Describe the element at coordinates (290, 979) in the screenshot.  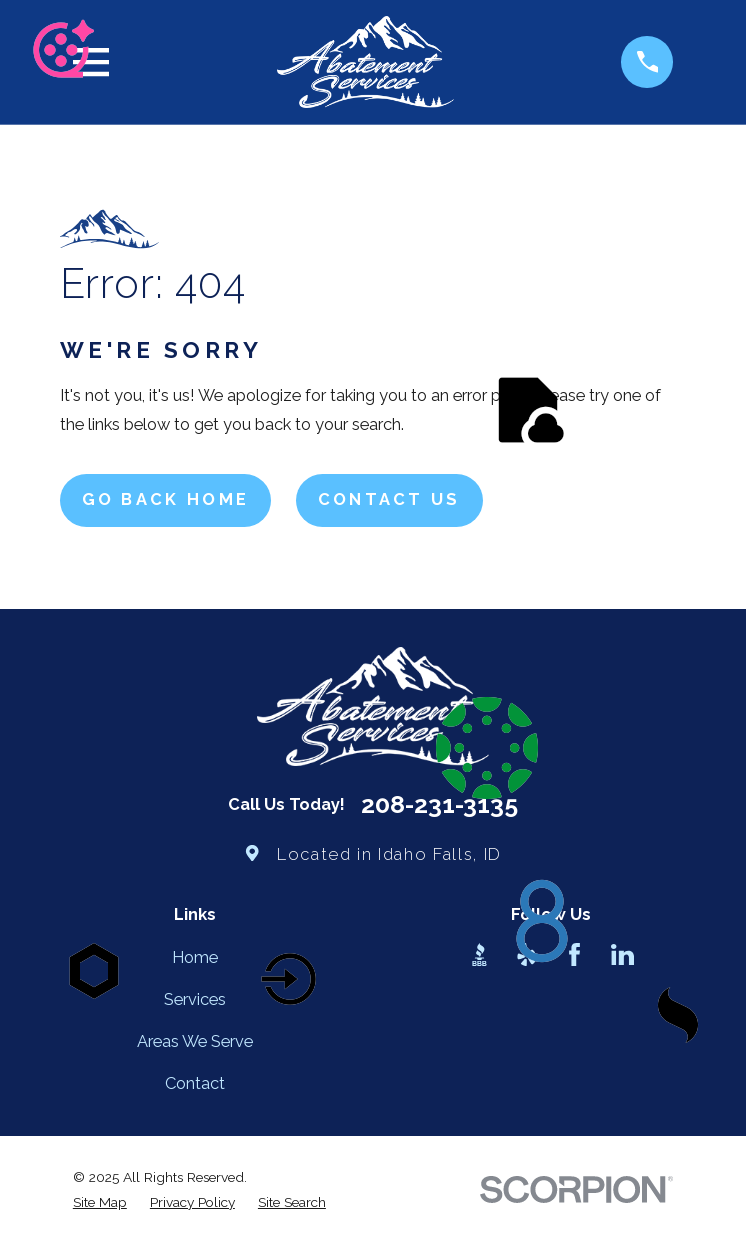
I see `log in to your account` at that location.